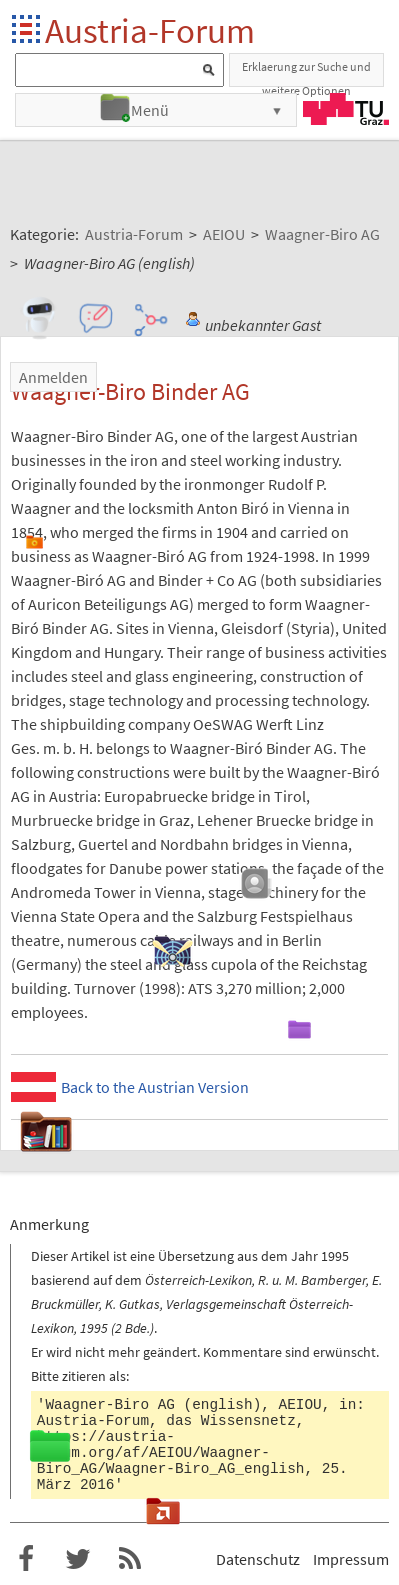  What do you see at coordinates (115, 107) in the screenshot?
I see `create a new folder` at bounding box center [115, 107].